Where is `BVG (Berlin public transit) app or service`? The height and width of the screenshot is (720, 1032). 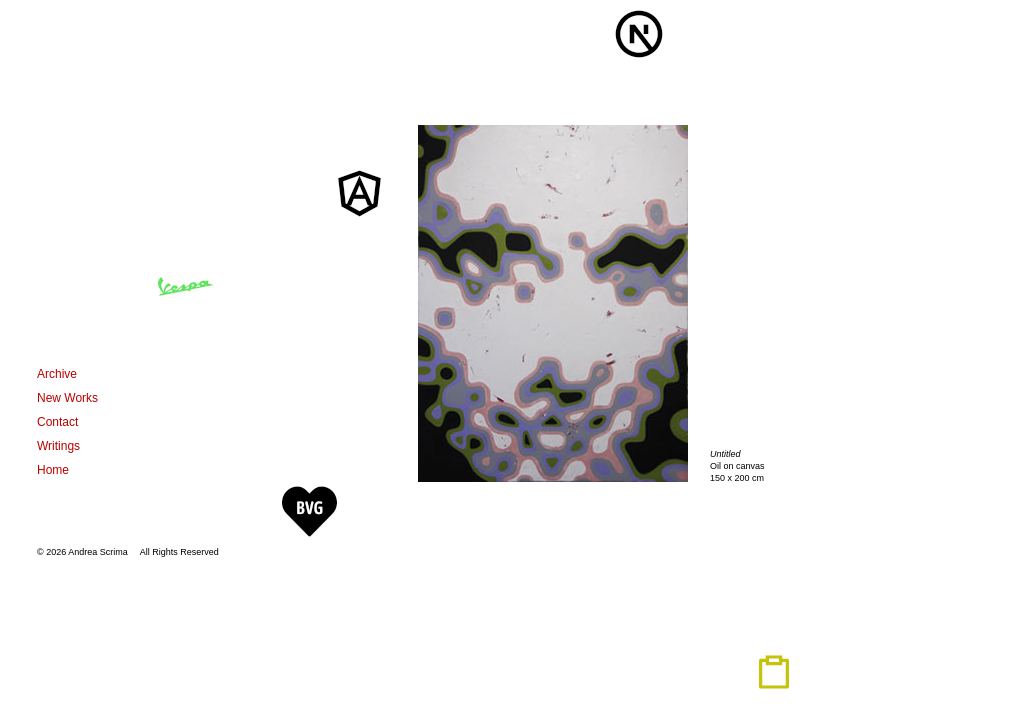
BVG (Berlin public transit) app or service is located at coordinates (309, 511).